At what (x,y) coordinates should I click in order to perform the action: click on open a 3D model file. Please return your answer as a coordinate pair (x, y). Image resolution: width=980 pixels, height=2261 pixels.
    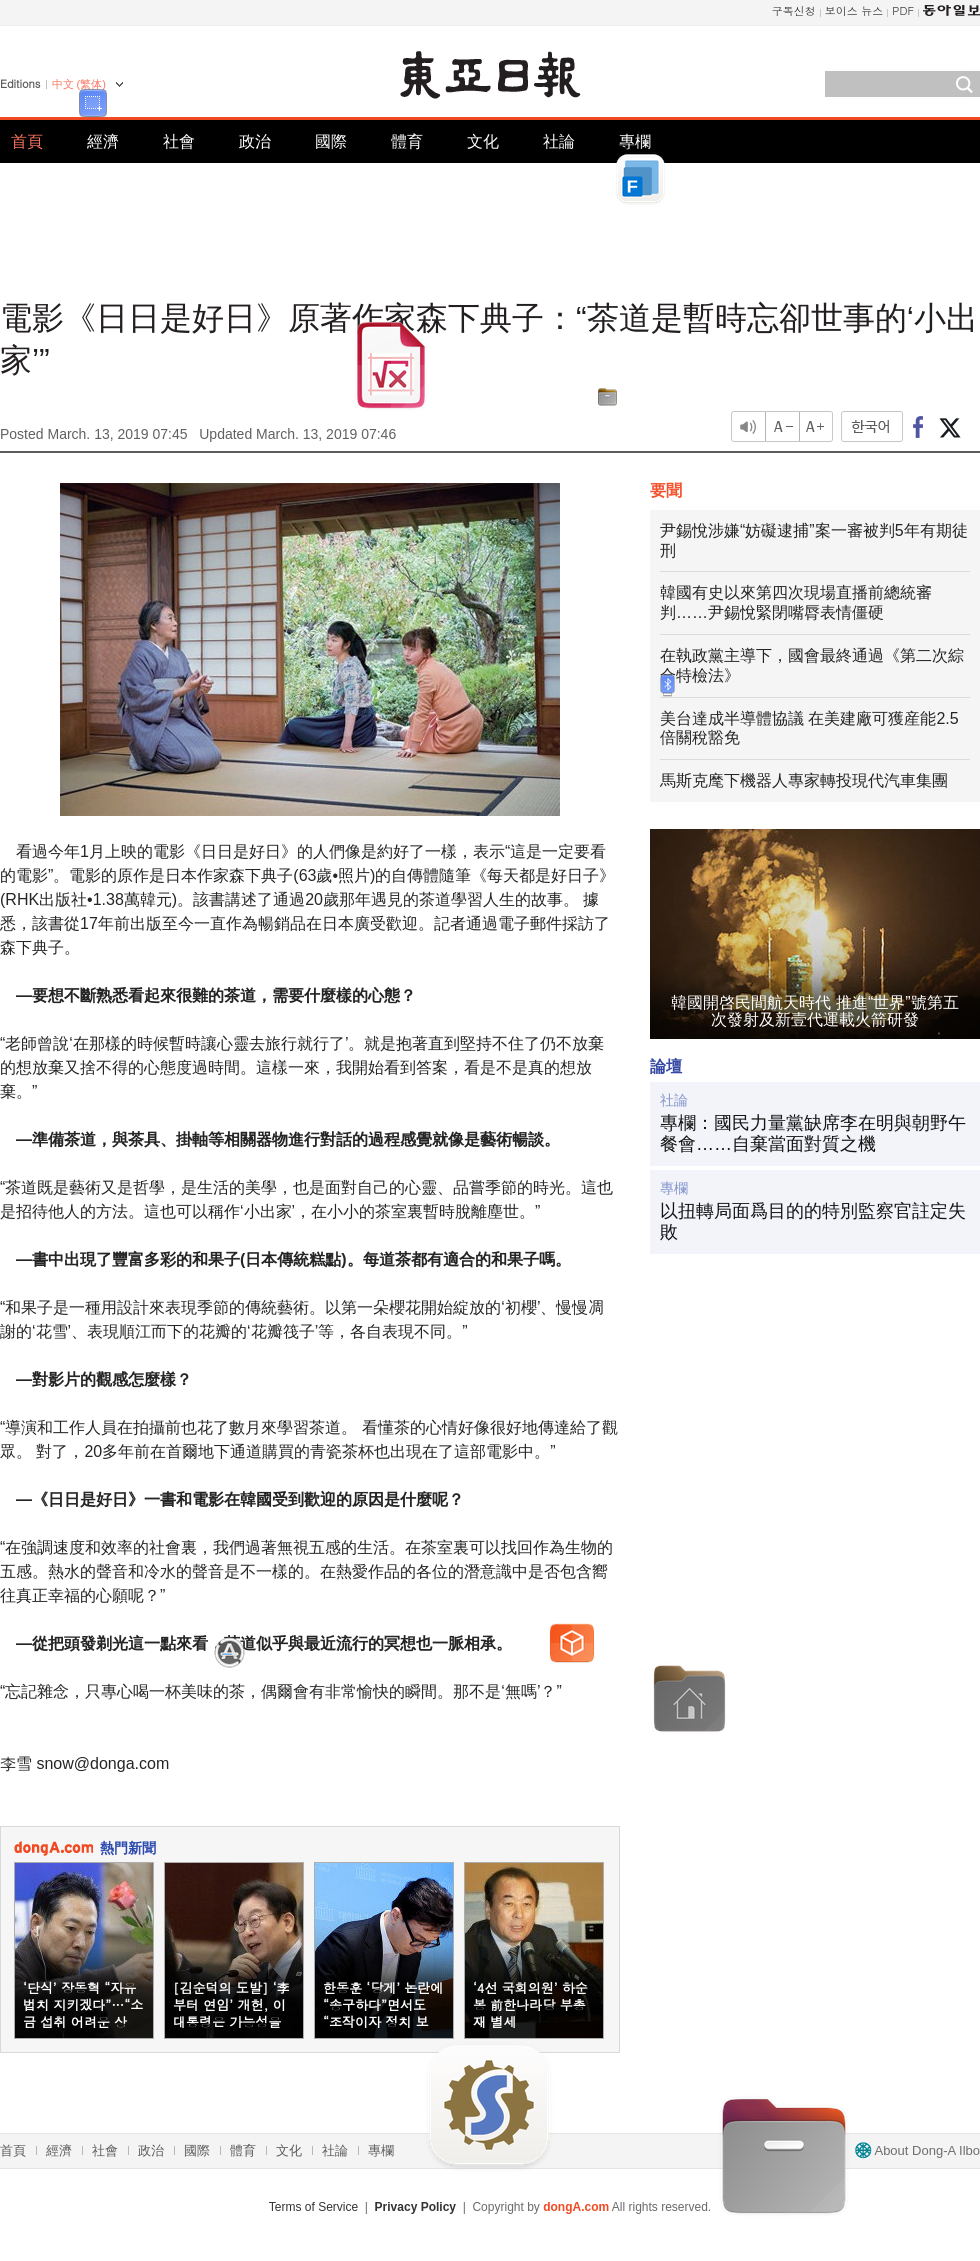
    Looking at the image, I should click on (572, 1642).